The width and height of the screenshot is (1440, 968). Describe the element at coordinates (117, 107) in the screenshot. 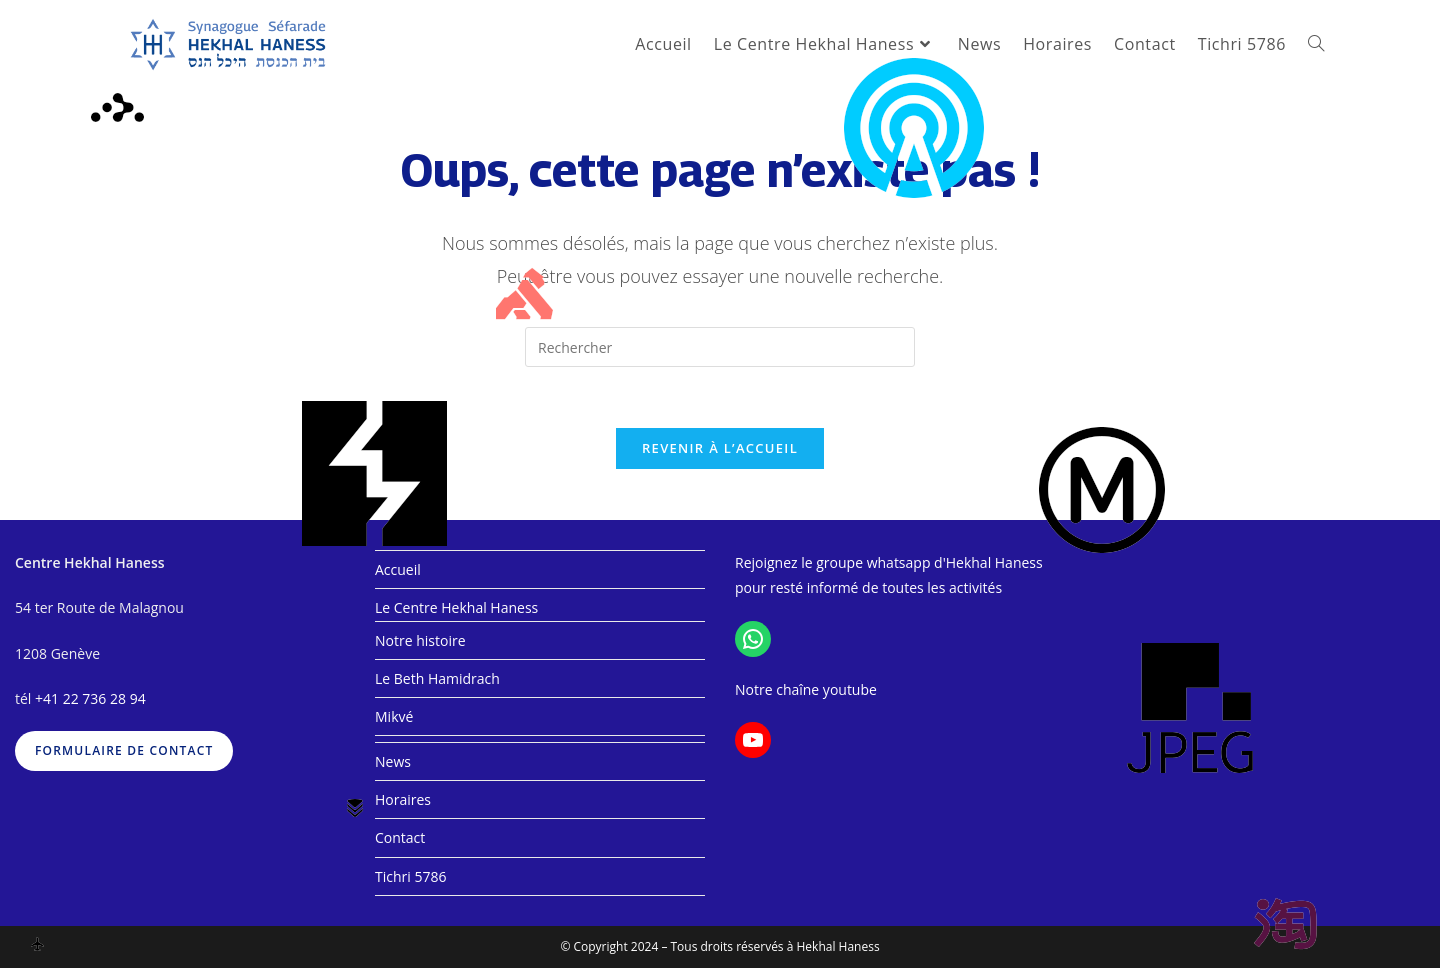

I see `react router library logo` at that location.